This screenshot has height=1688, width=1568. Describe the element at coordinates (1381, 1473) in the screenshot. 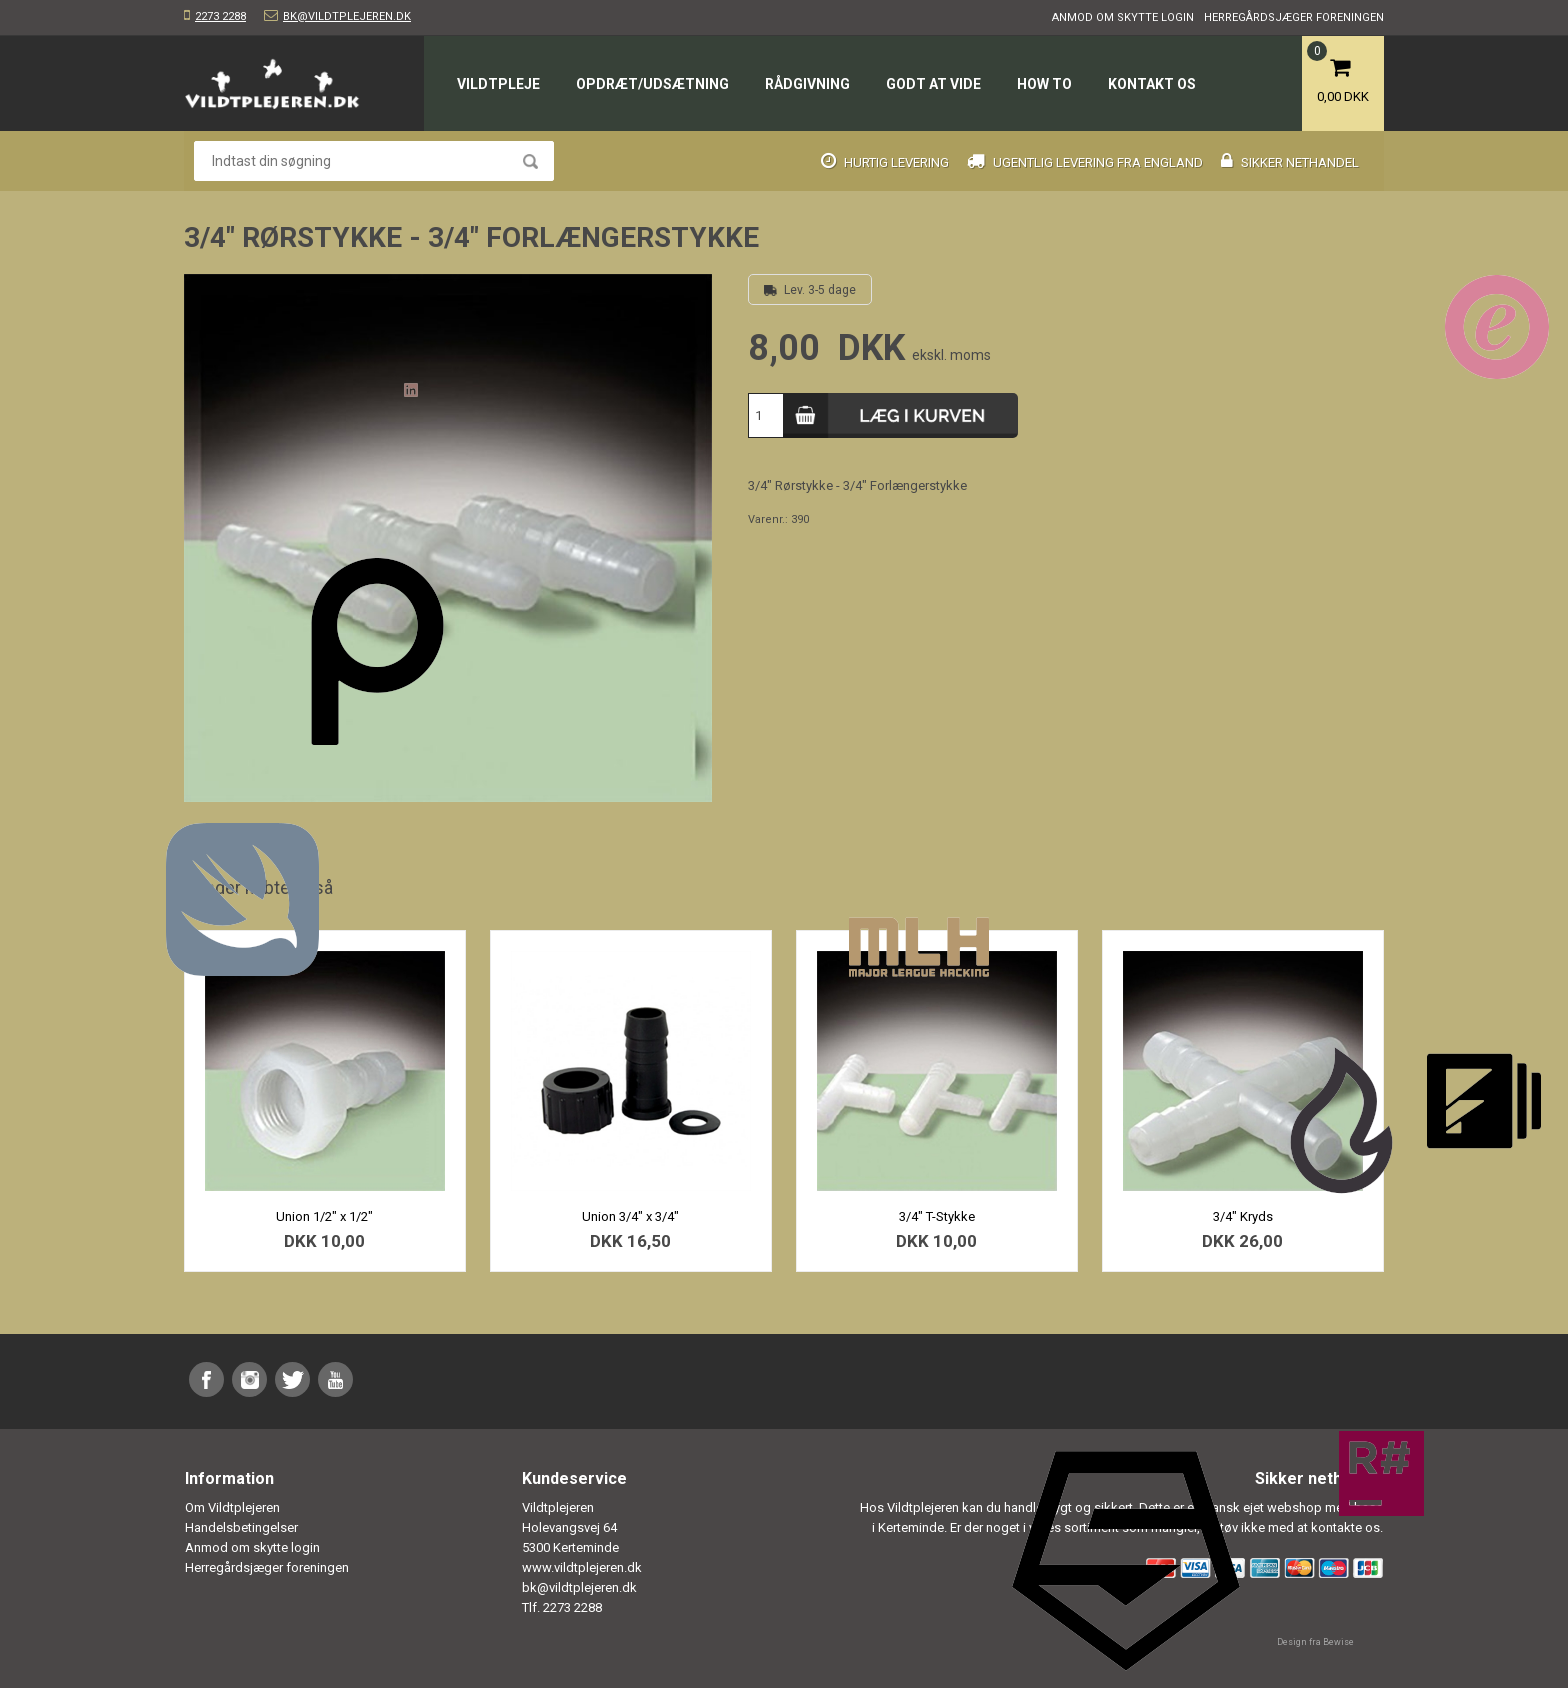

I see `JetBrains ReSharper application logo` at that location.